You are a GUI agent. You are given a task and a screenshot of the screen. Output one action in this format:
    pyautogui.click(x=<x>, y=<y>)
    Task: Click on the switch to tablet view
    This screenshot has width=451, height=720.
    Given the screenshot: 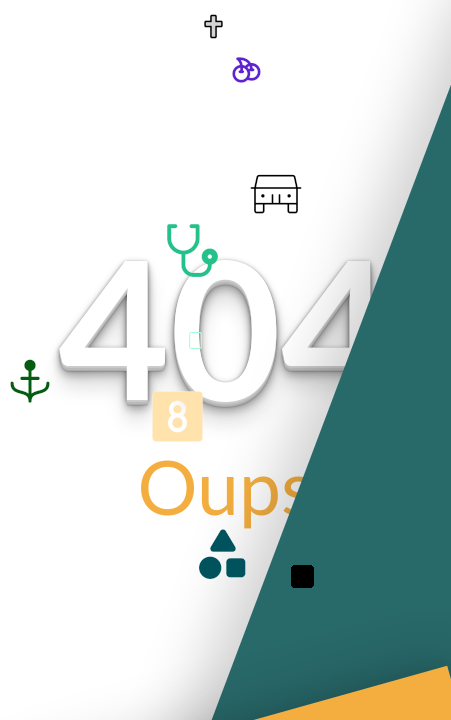 What is the action you would take?
    pyautogui.click(x=195, y=340)
    